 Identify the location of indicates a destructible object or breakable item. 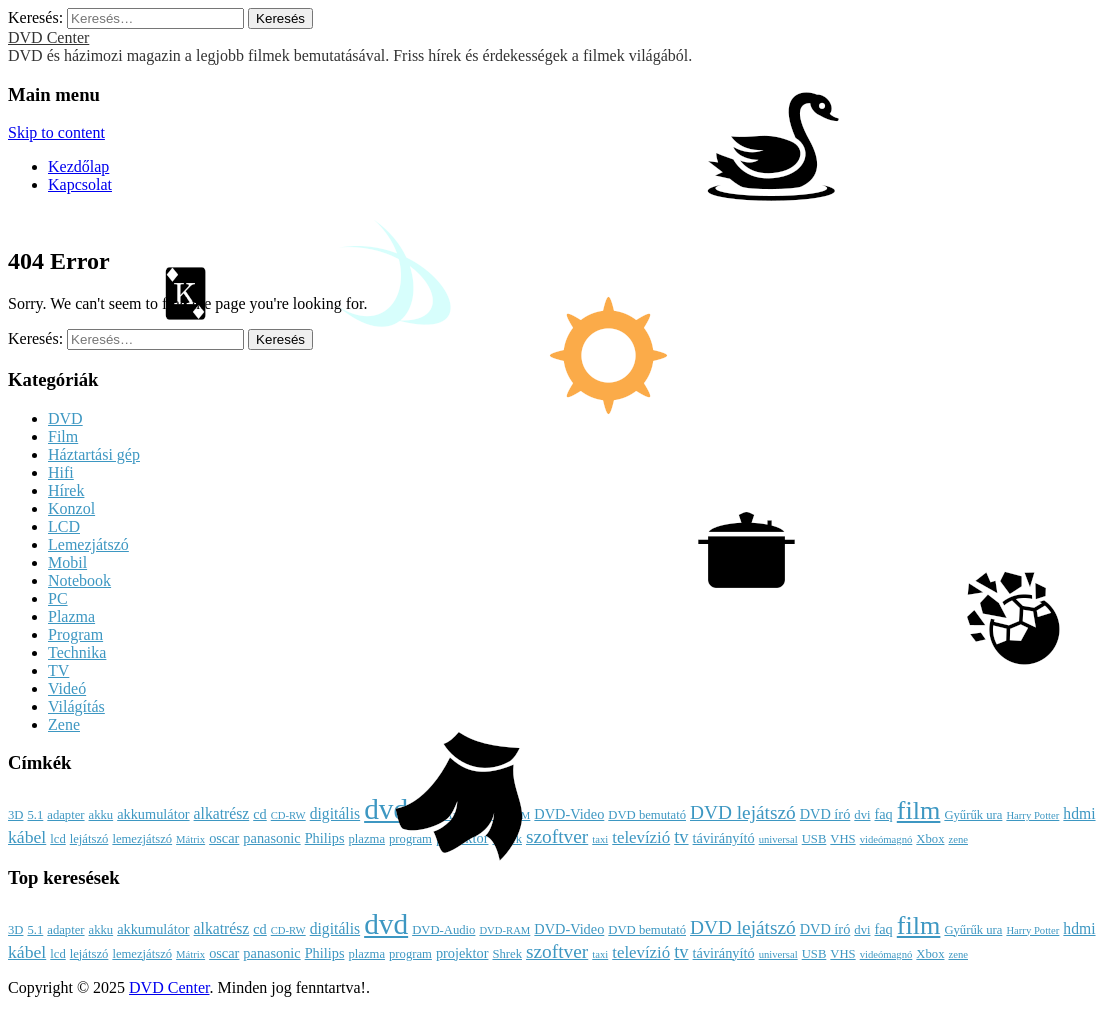
(1013, 618).